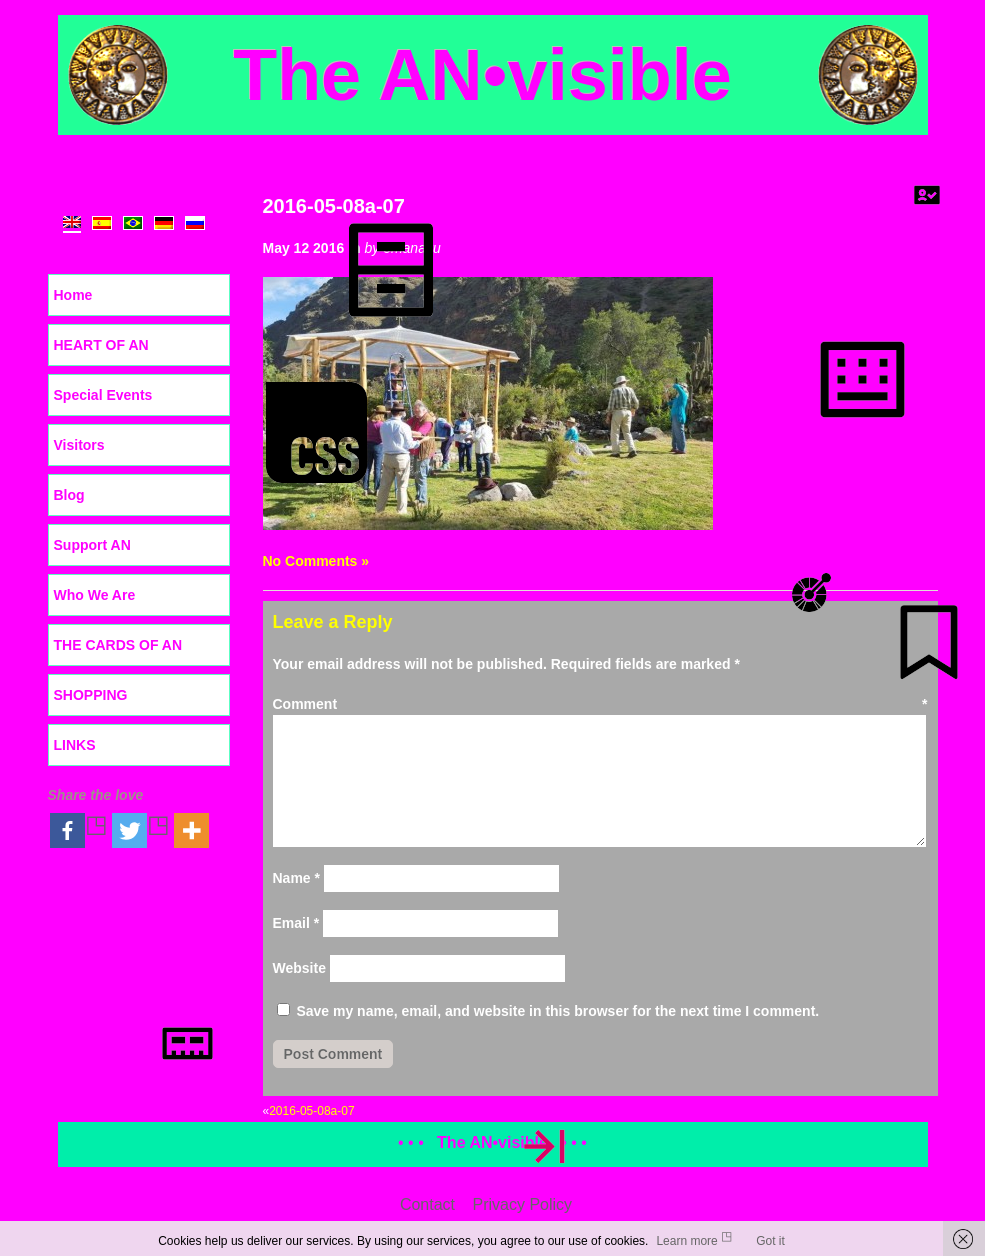  I want to click on view RAM or memory usage, so click(187, 1043).